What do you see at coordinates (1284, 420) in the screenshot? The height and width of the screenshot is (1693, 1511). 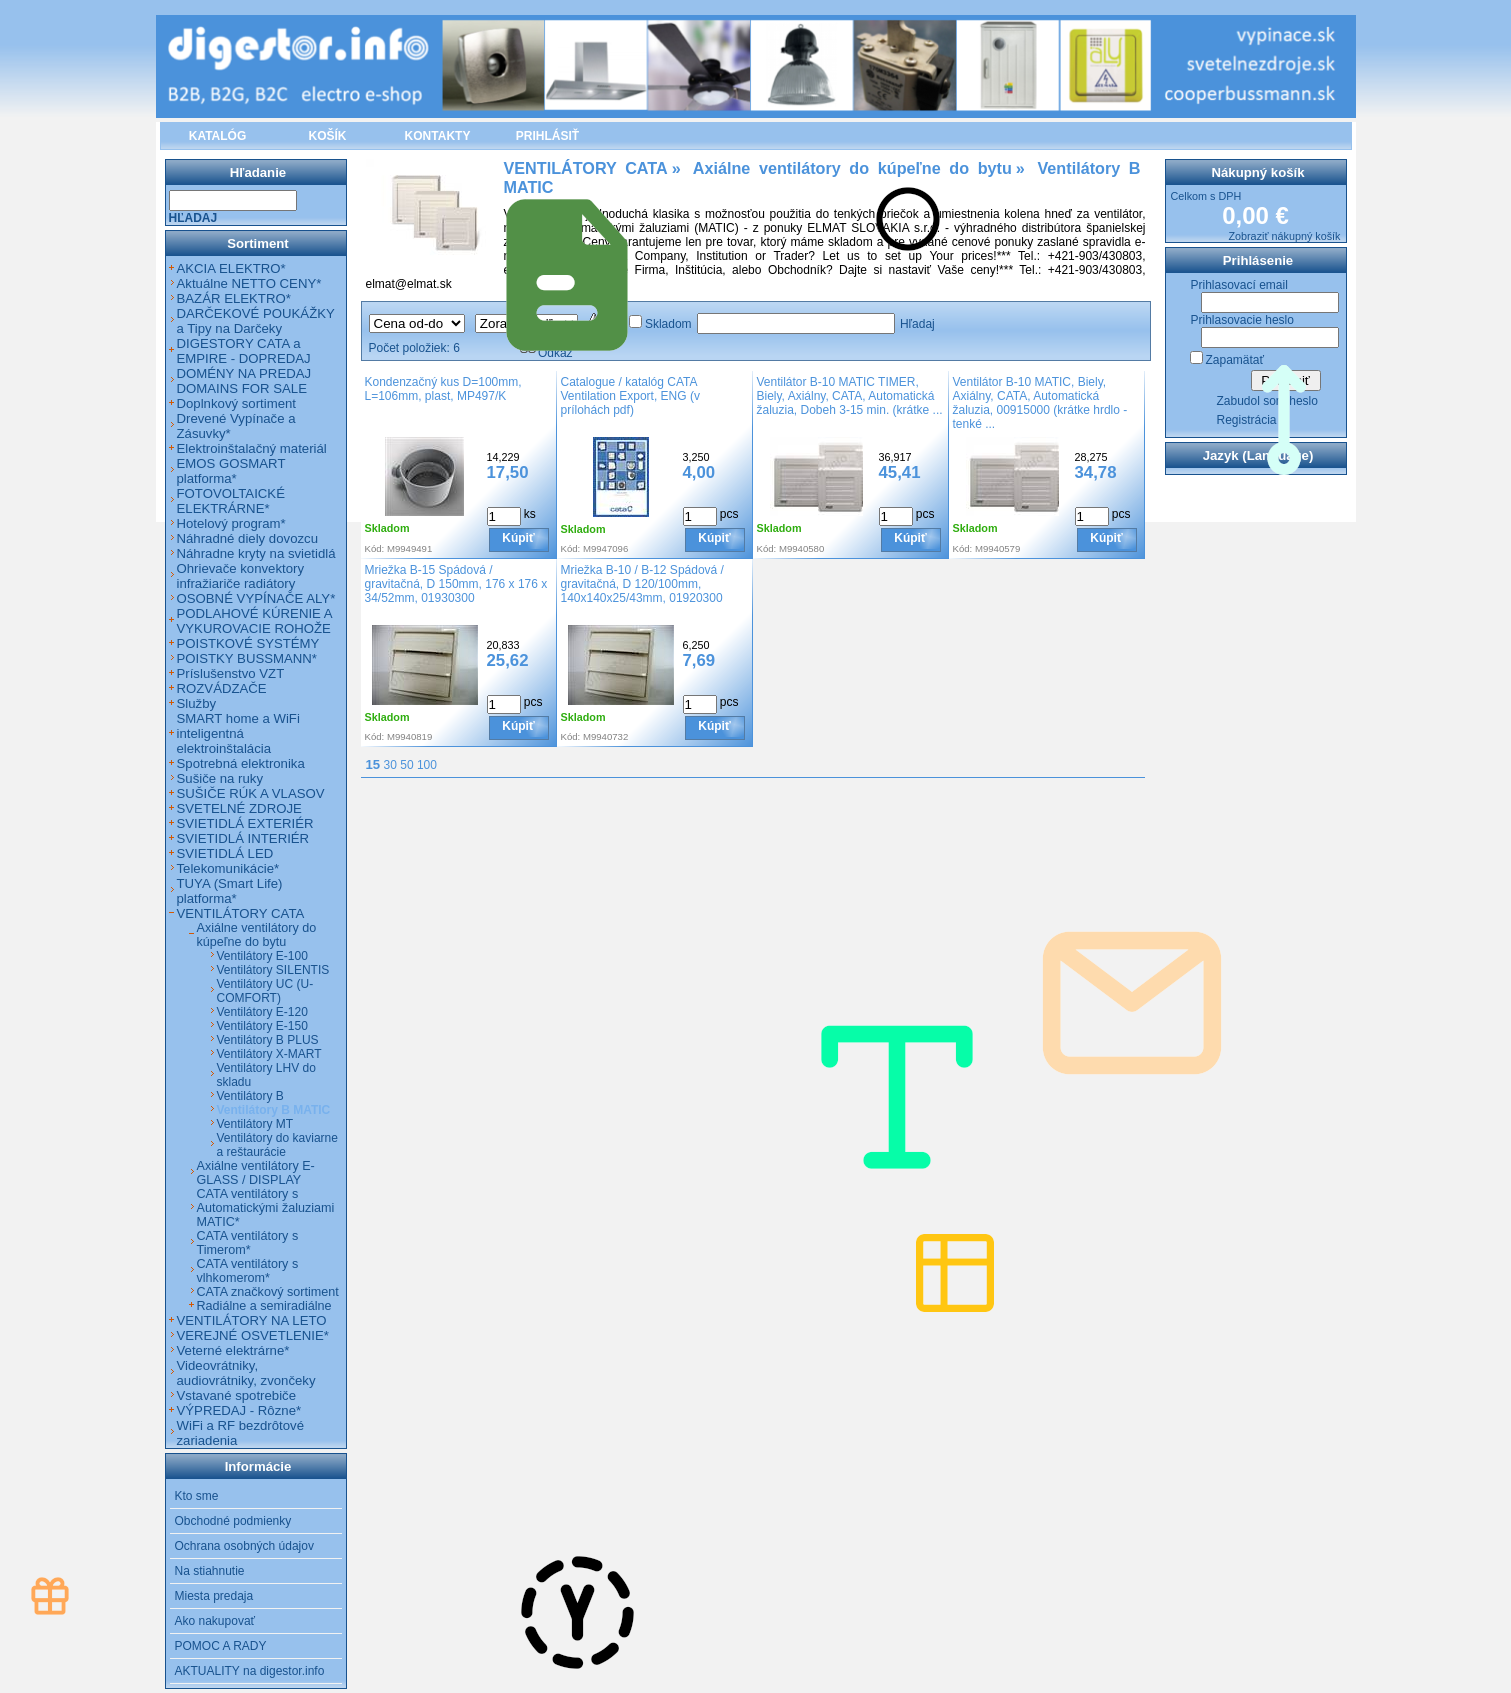 I see `scroll to top of page` at bounding box center [1284, 420].